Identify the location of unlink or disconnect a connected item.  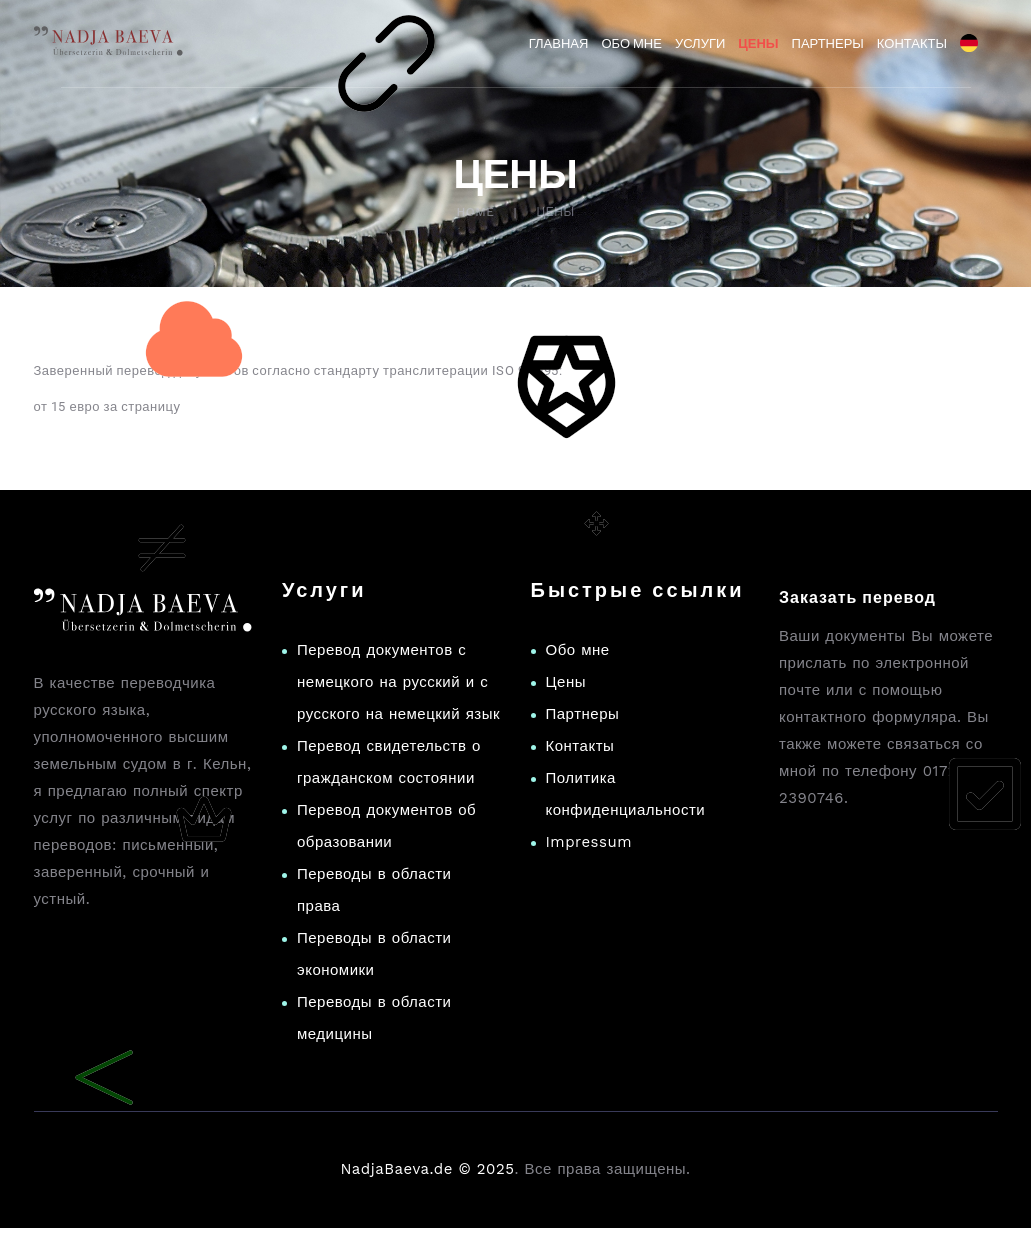
(386, 63).